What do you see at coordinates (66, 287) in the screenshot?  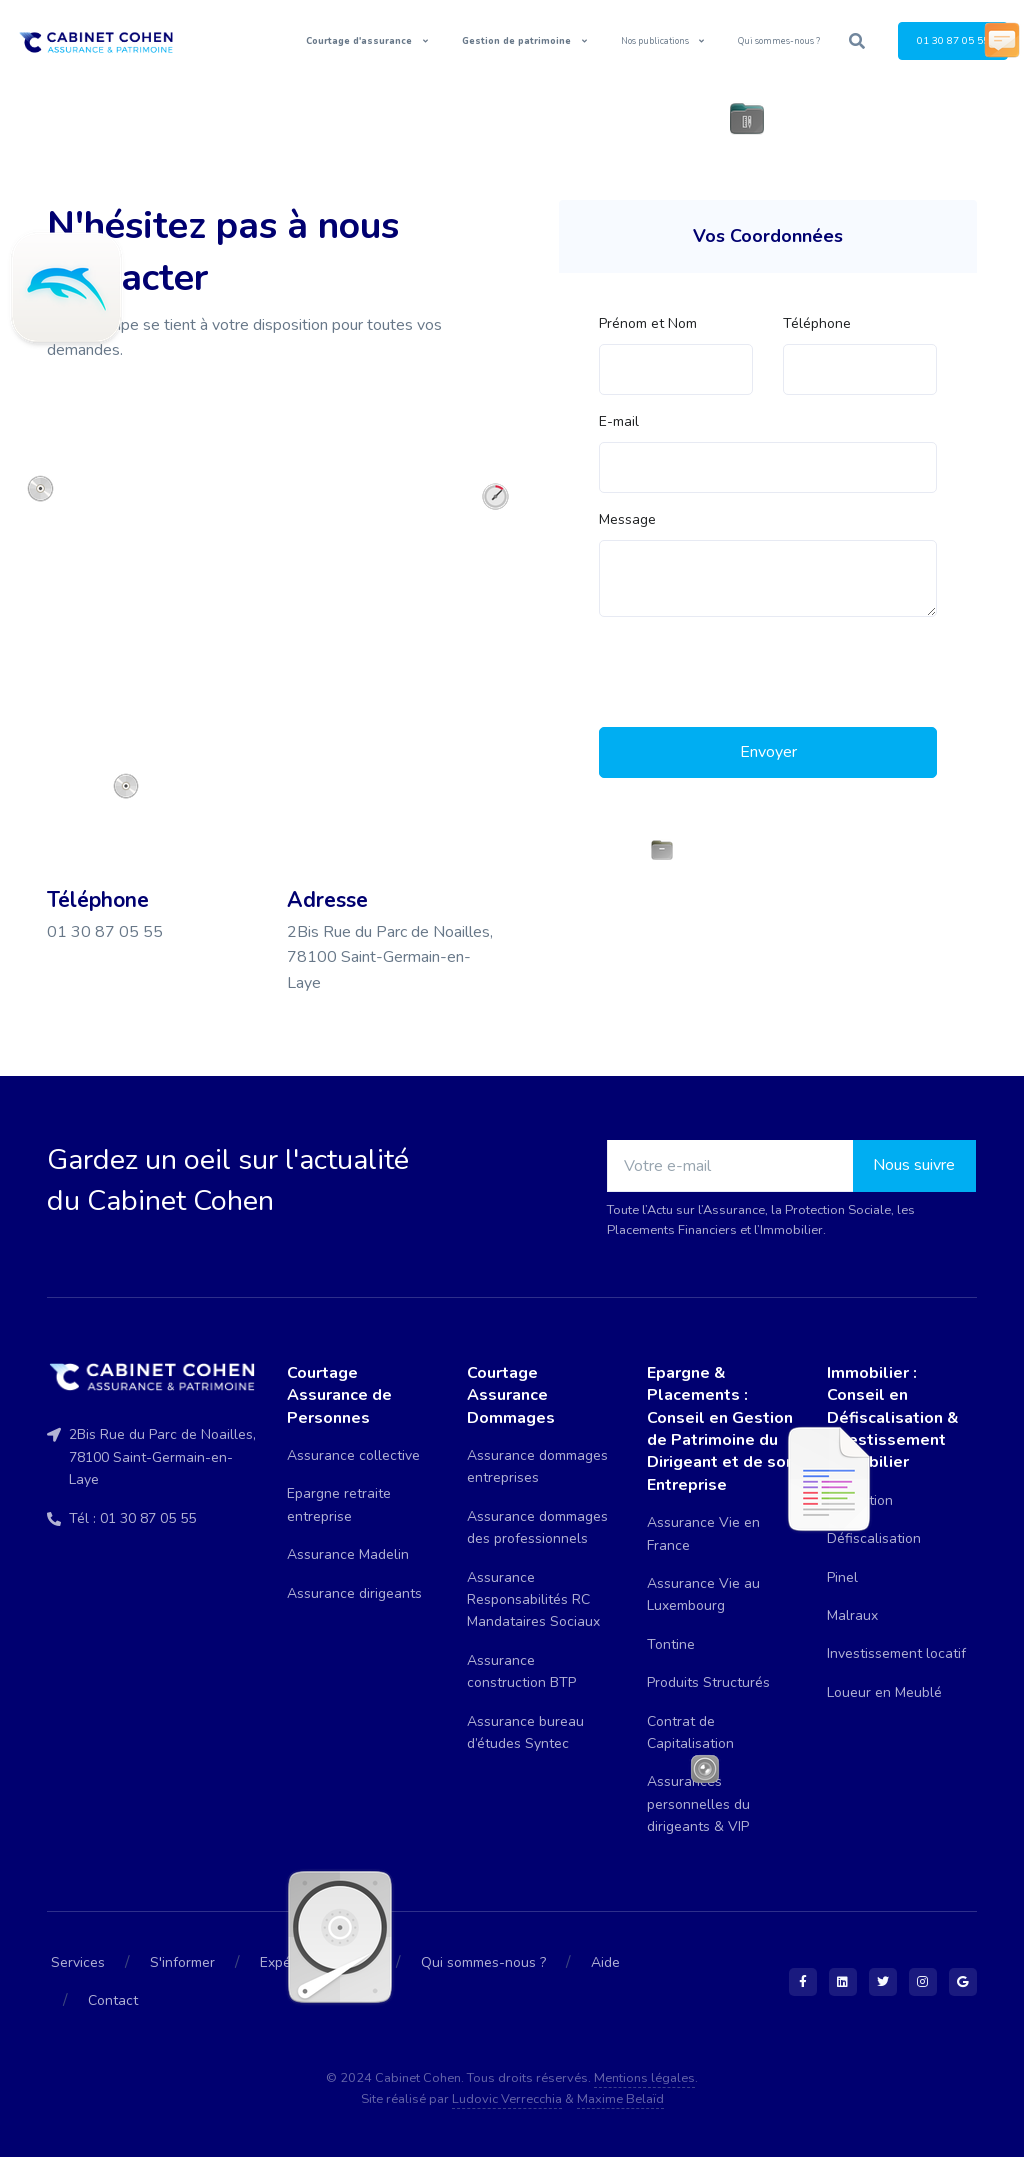 I see `open dolphin emulator app` at bounding box center [66, 287].